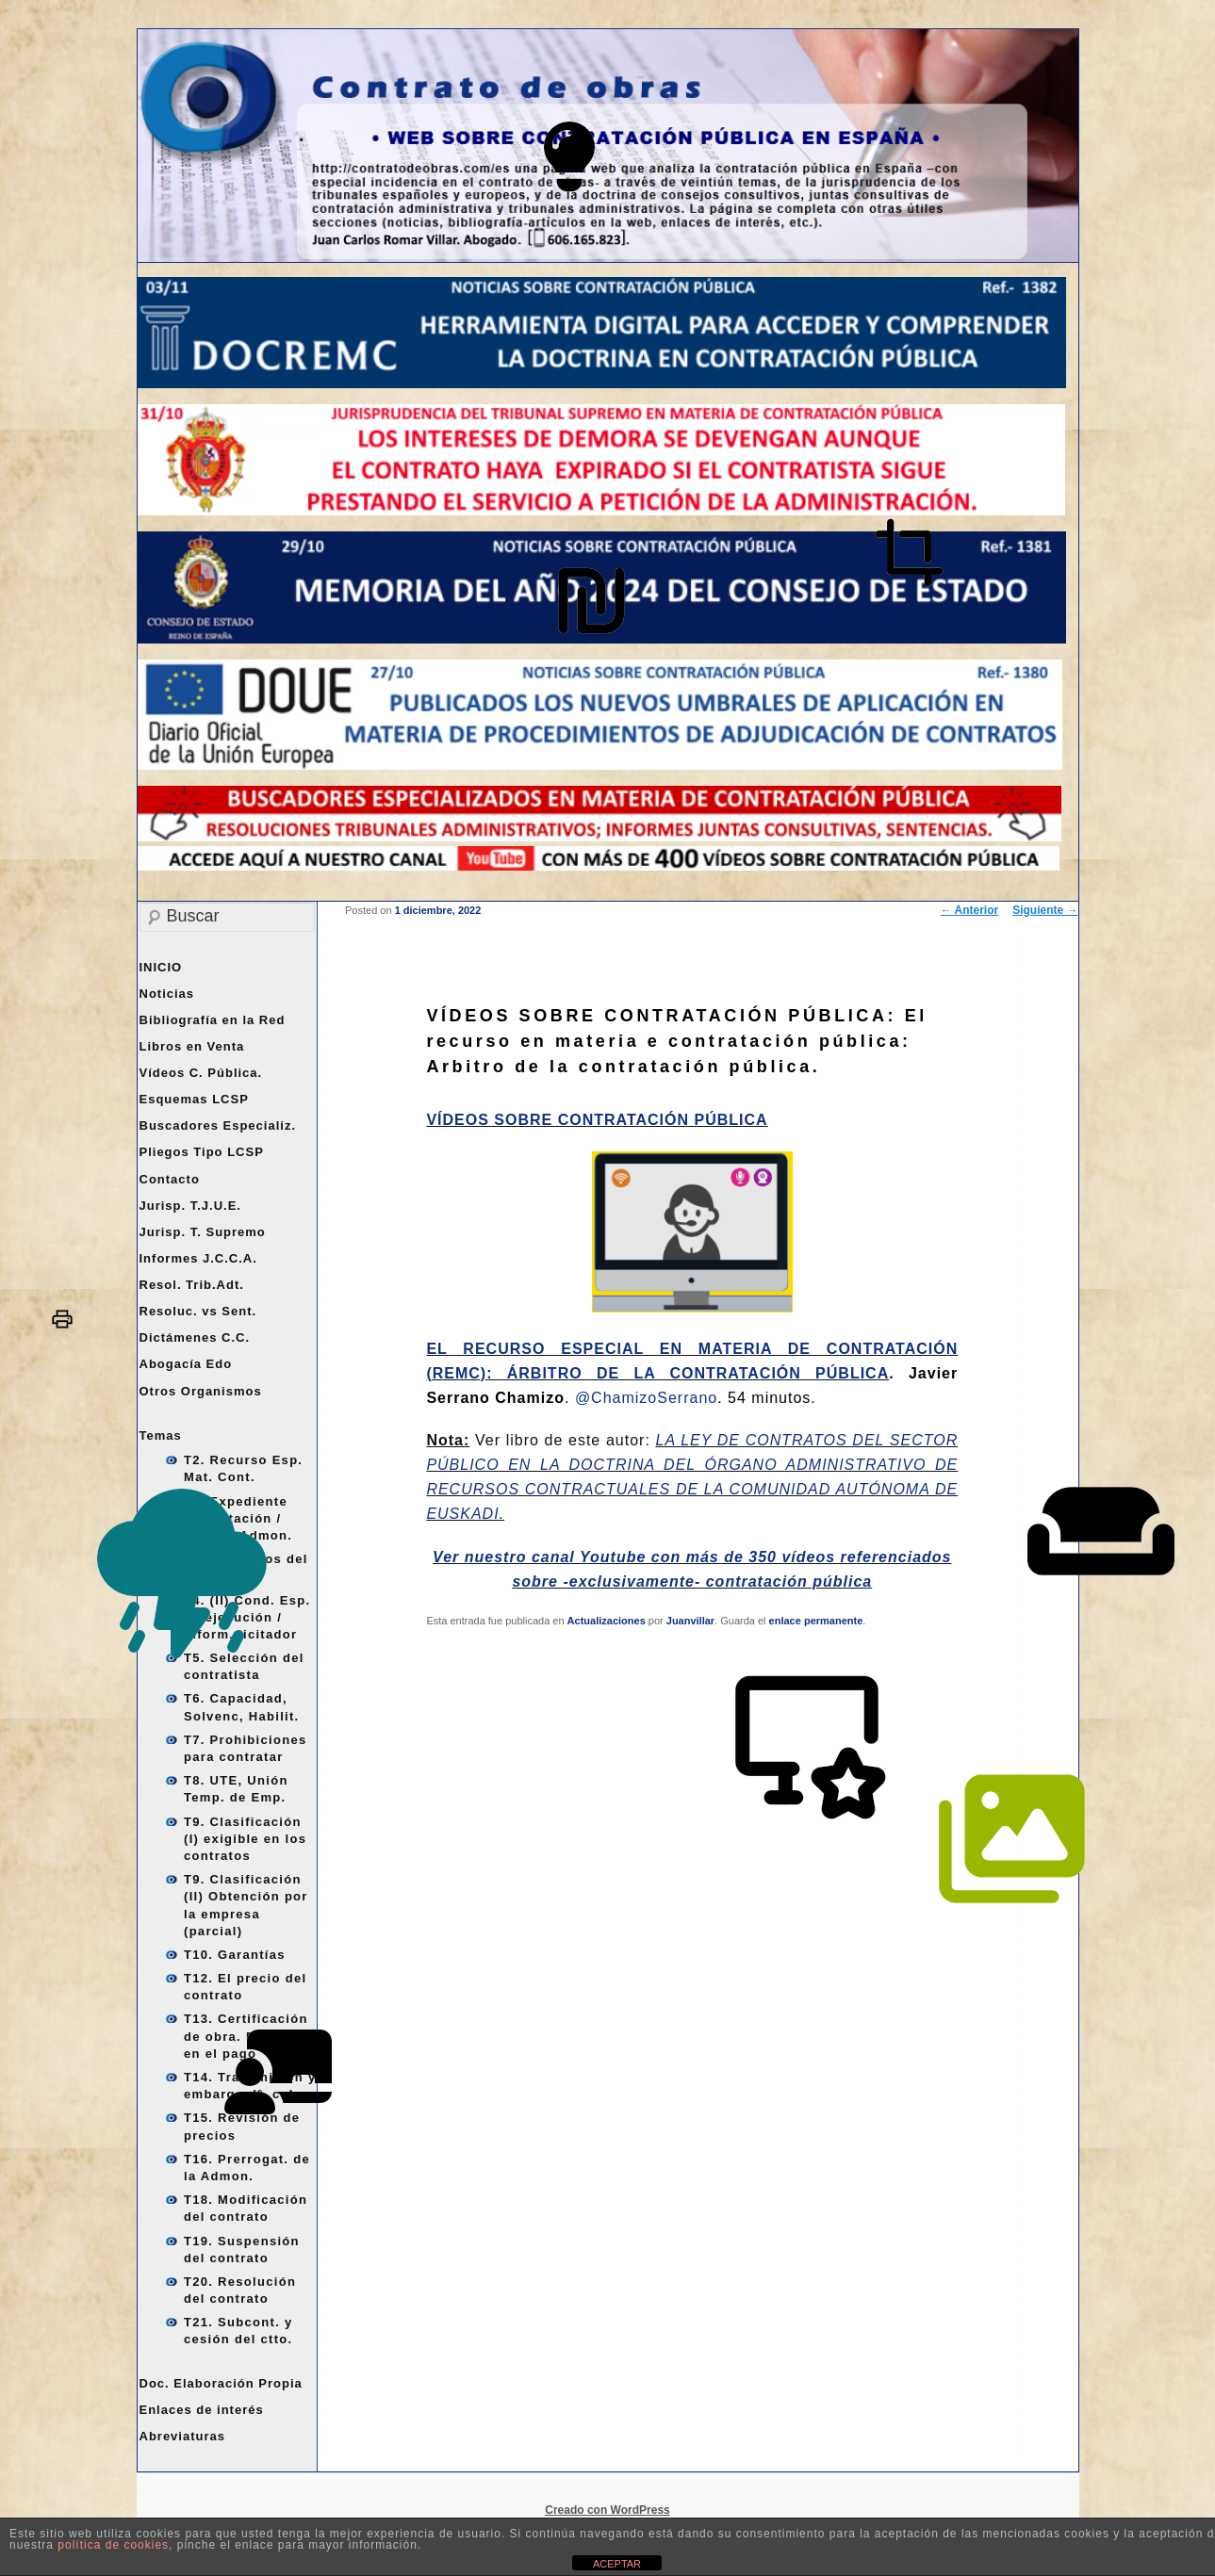  What do you see at coordinates (62, 1319) in the screenshot?
I see `print this document` at bounding box center [62, 1319].